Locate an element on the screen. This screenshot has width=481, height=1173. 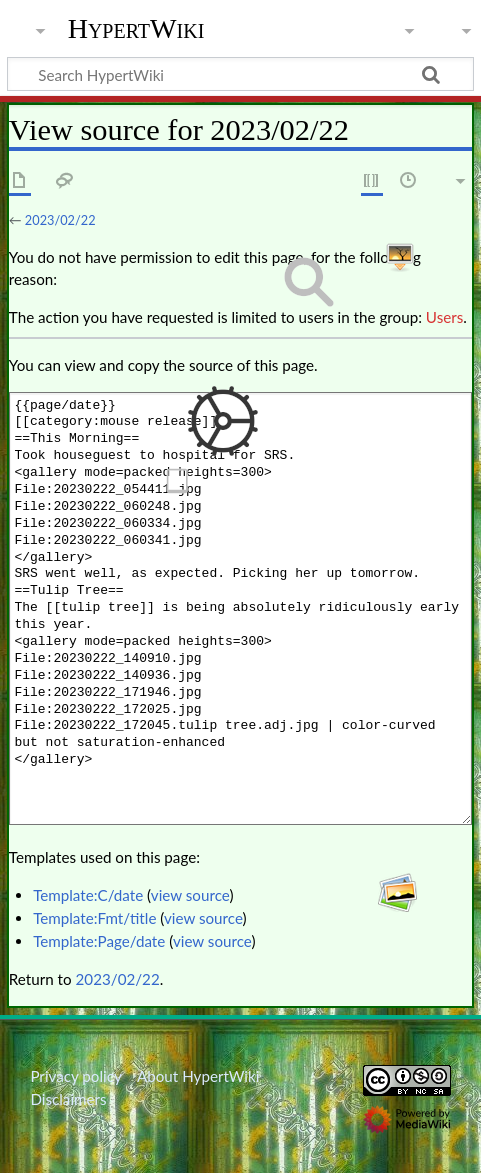
search for content or items is located at coordinates (309, 282).